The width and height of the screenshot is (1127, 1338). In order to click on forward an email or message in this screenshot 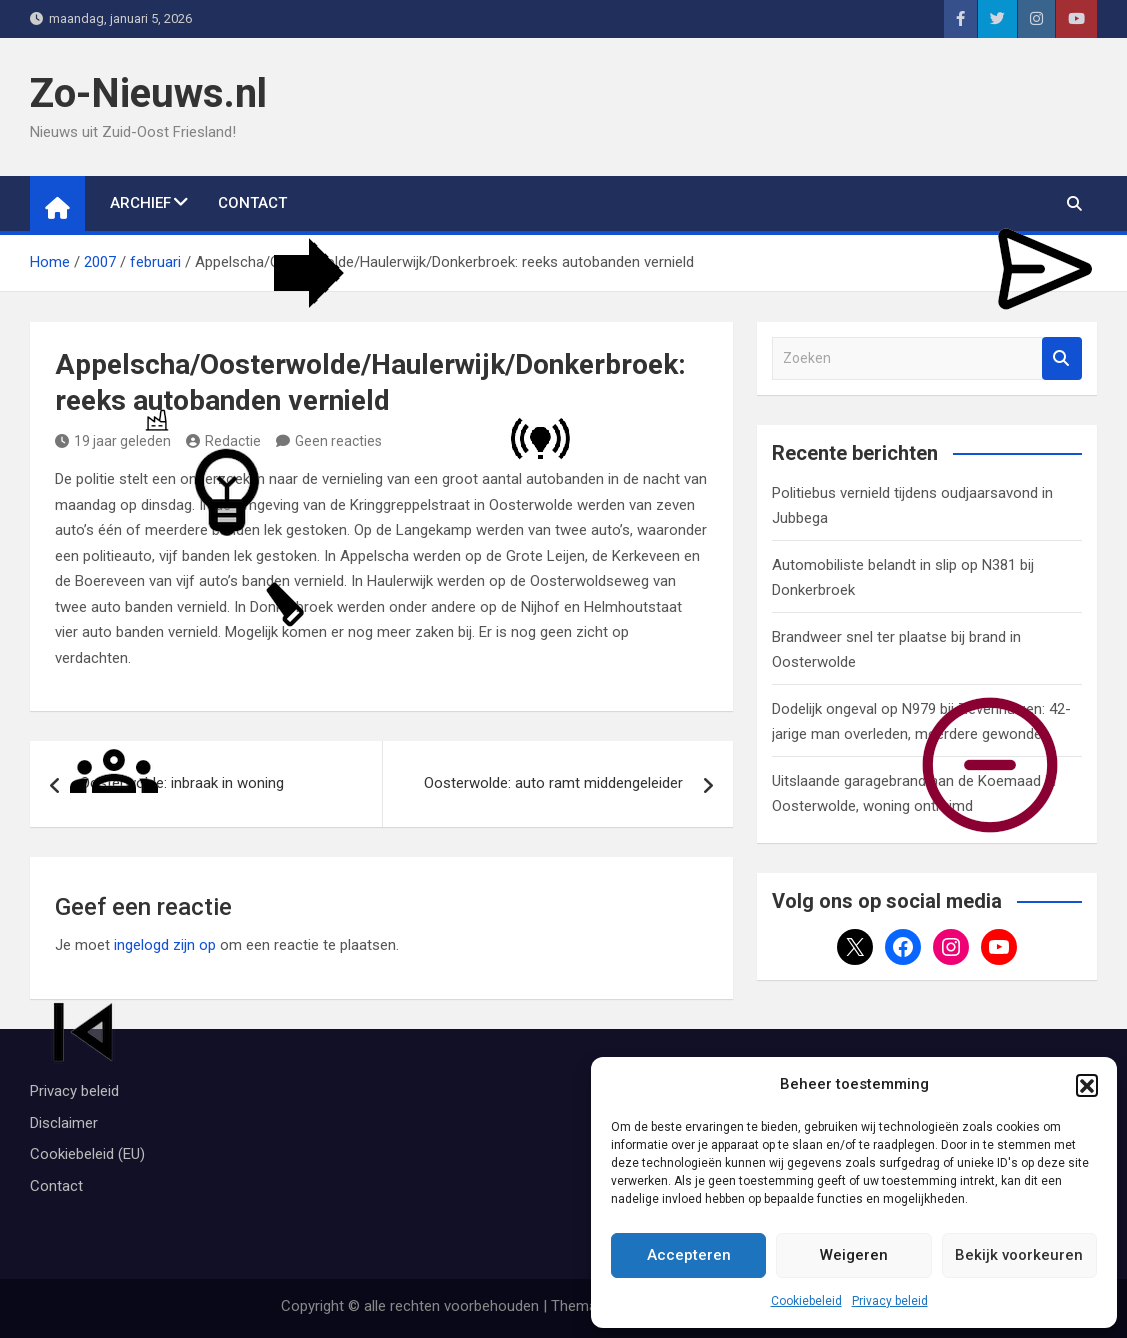, I will do `click(309, 273)`.